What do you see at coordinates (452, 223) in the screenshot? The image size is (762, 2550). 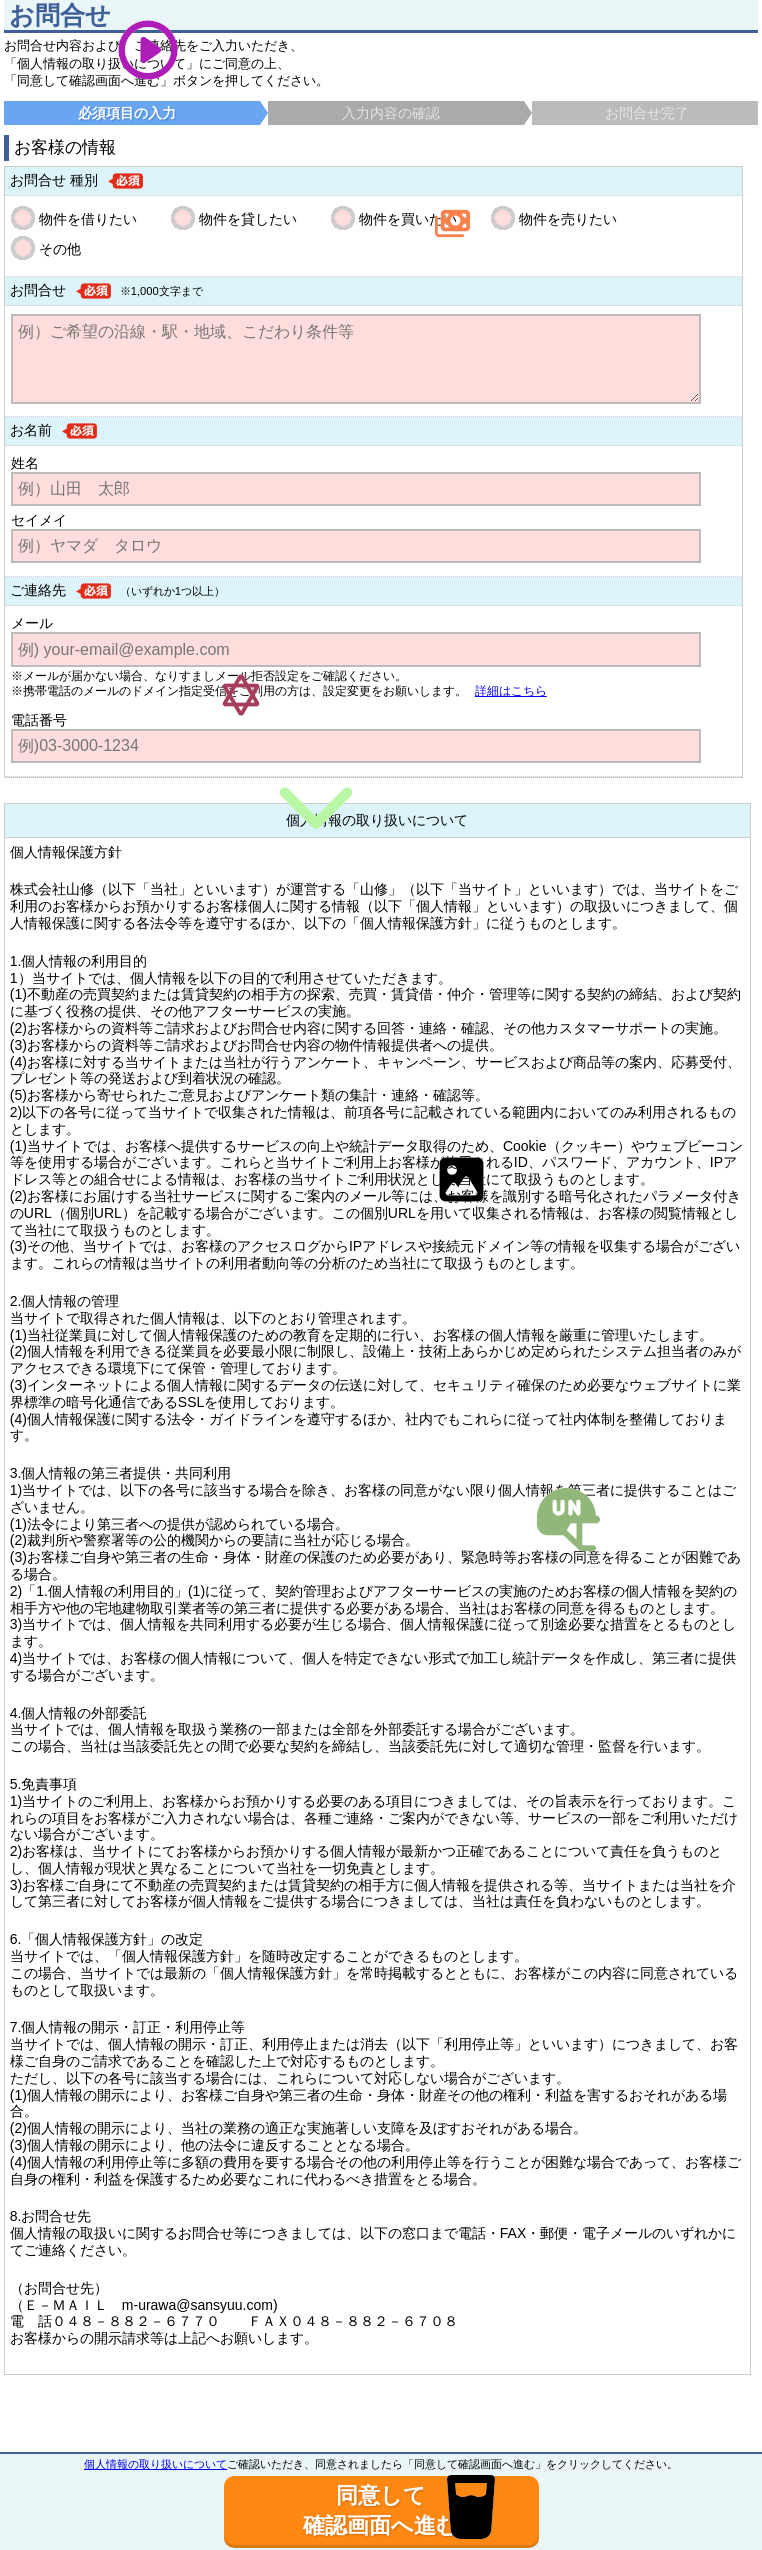 I see `view payment or billing information` at bounding box center [452, 223].